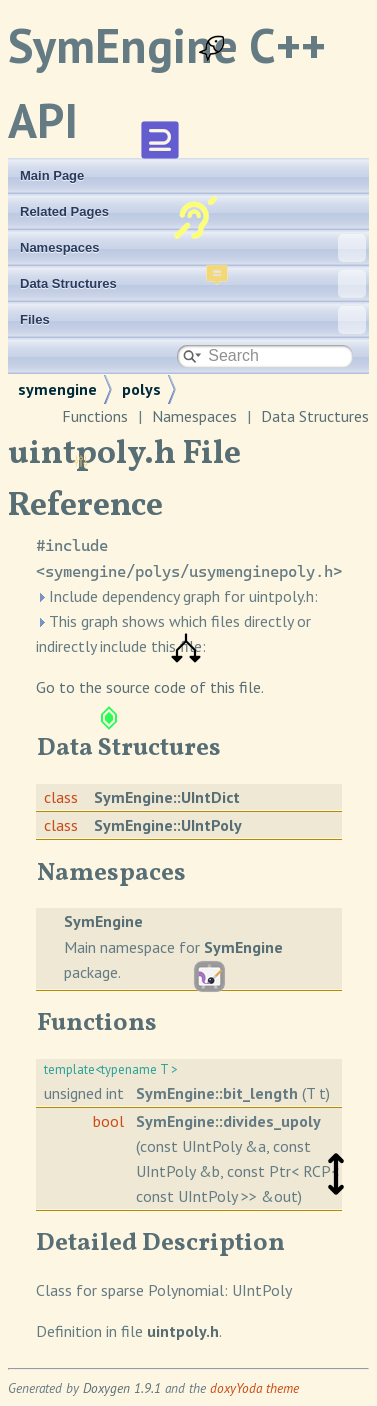  I want to click on indicates seafood or fish-related content, so click(213, 47).